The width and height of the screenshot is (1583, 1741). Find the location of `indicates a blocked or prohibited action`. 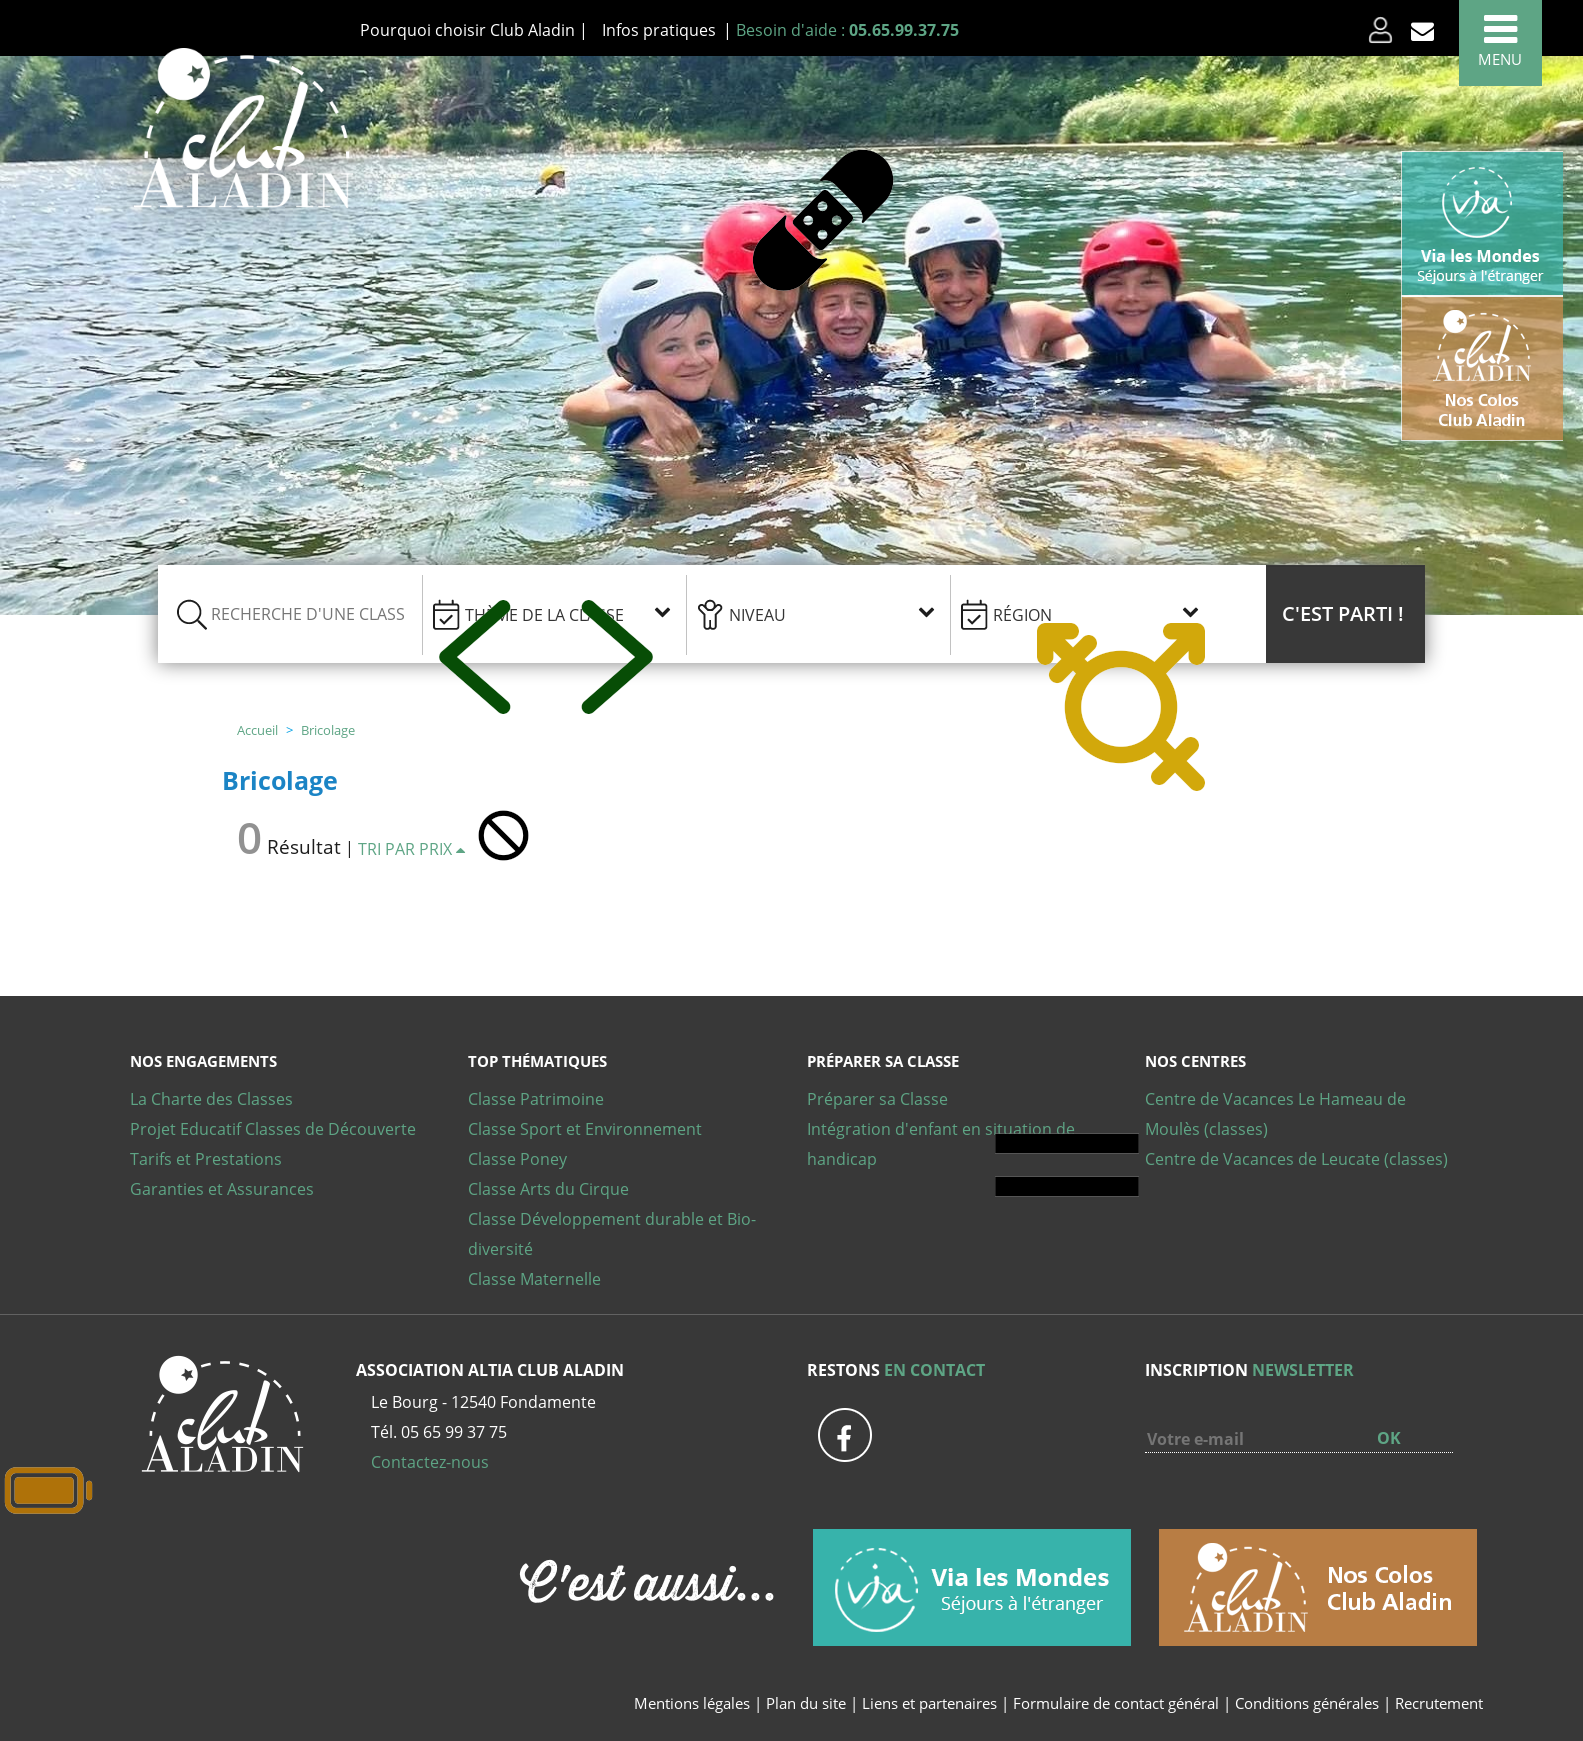

indicates a blocked or prohibited action is located at coordinates (503, 835).